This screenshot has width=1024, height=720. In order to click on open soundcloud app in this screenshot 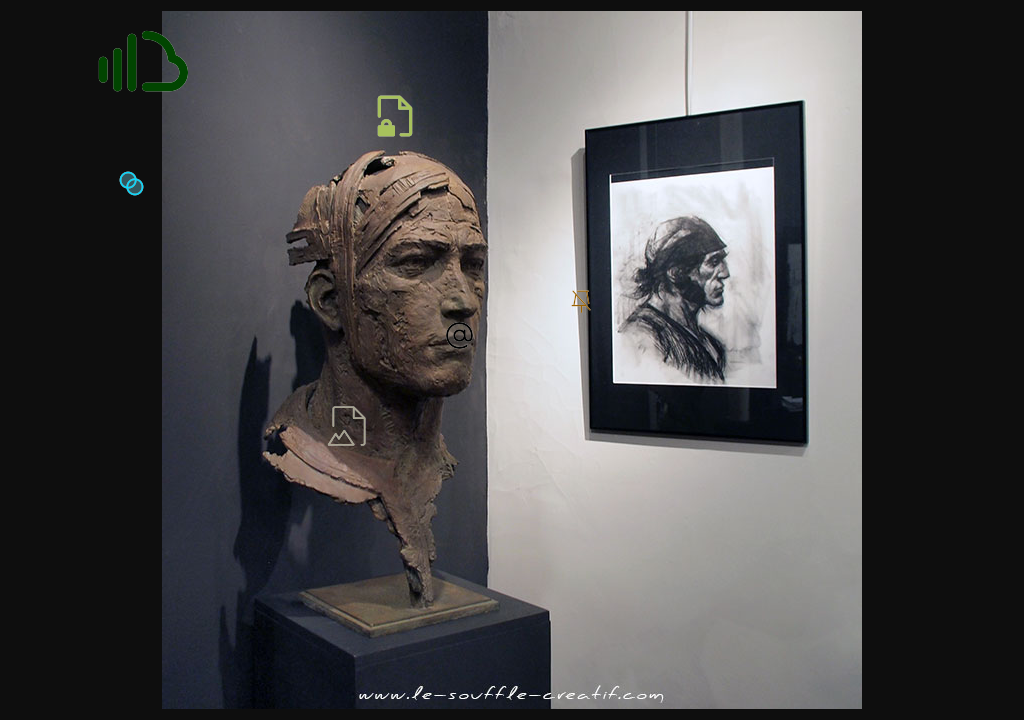, I will do `click(142, 64)`.